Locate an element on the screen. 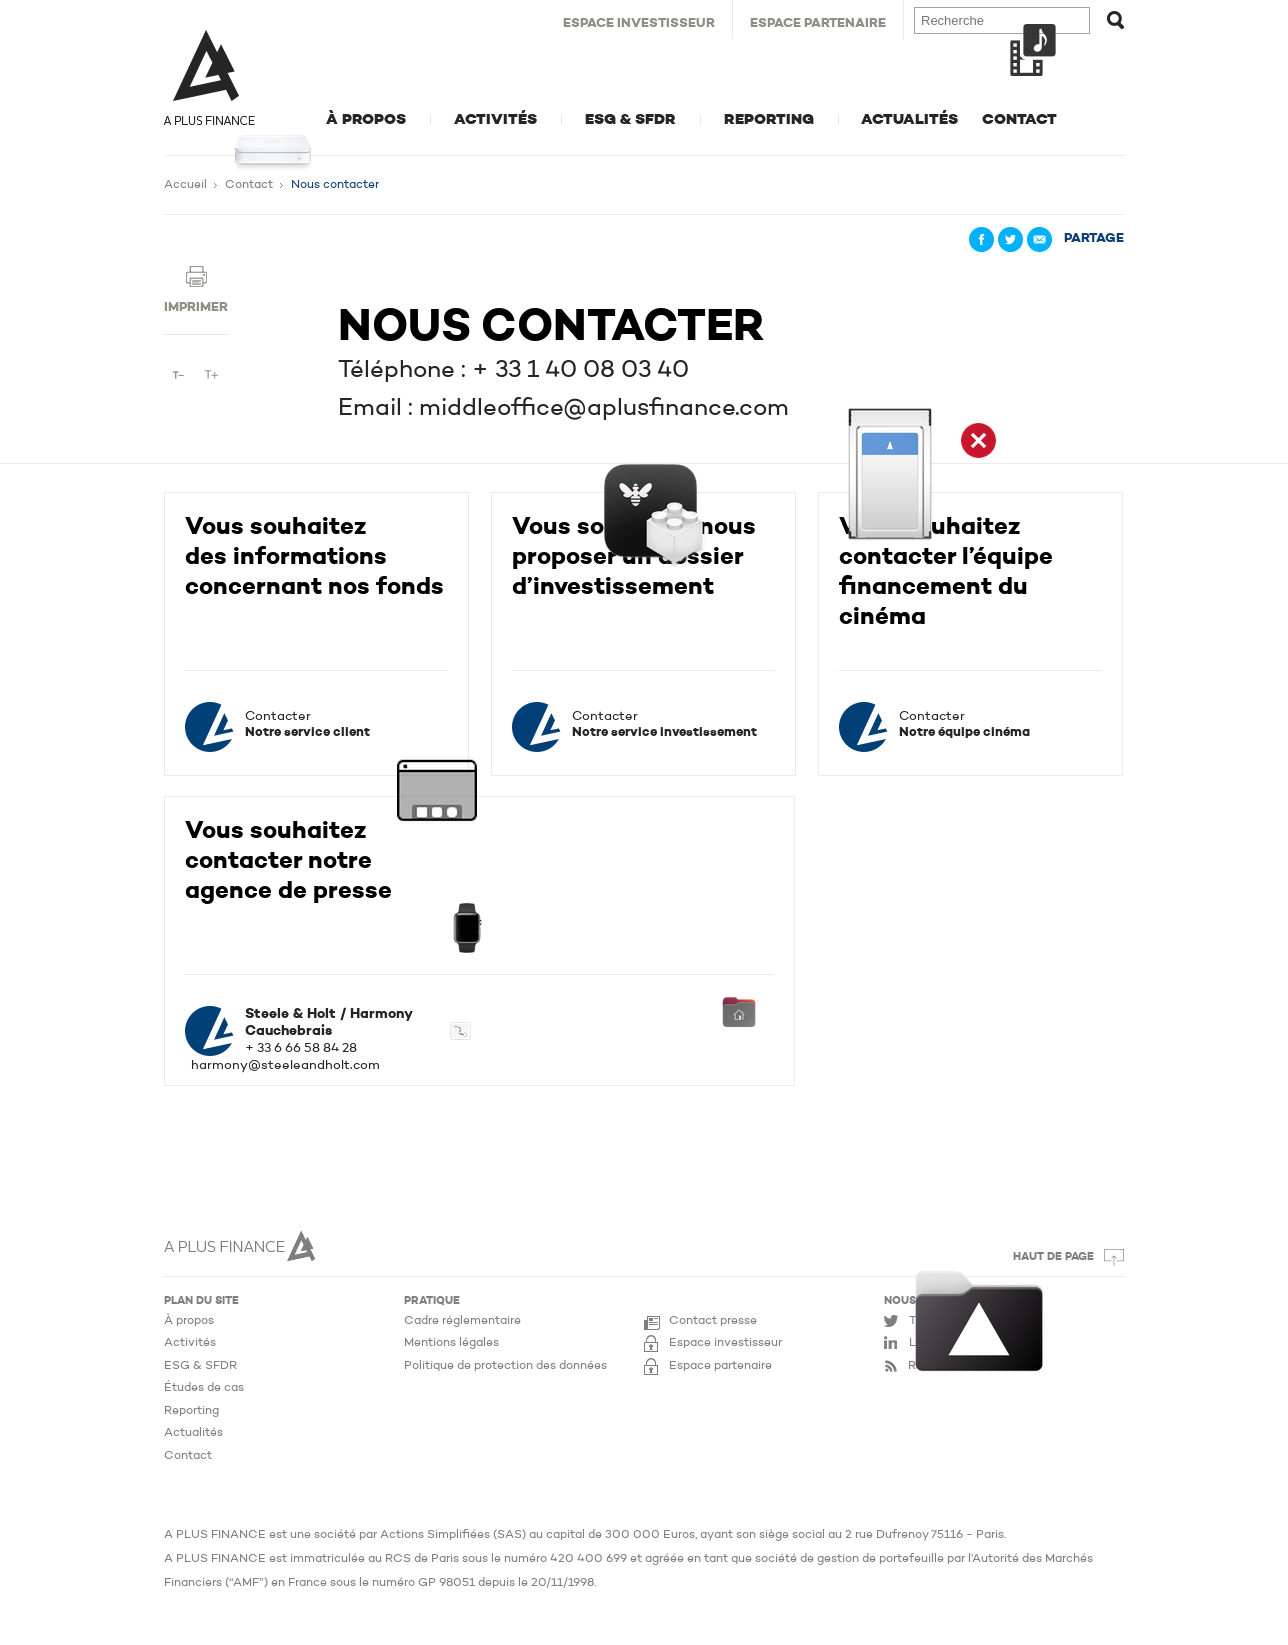 Image resolution: width=1288 pixels, height=1645 pixels. pc card or pcmcia card hardware component is located at coordinates (890, 474).